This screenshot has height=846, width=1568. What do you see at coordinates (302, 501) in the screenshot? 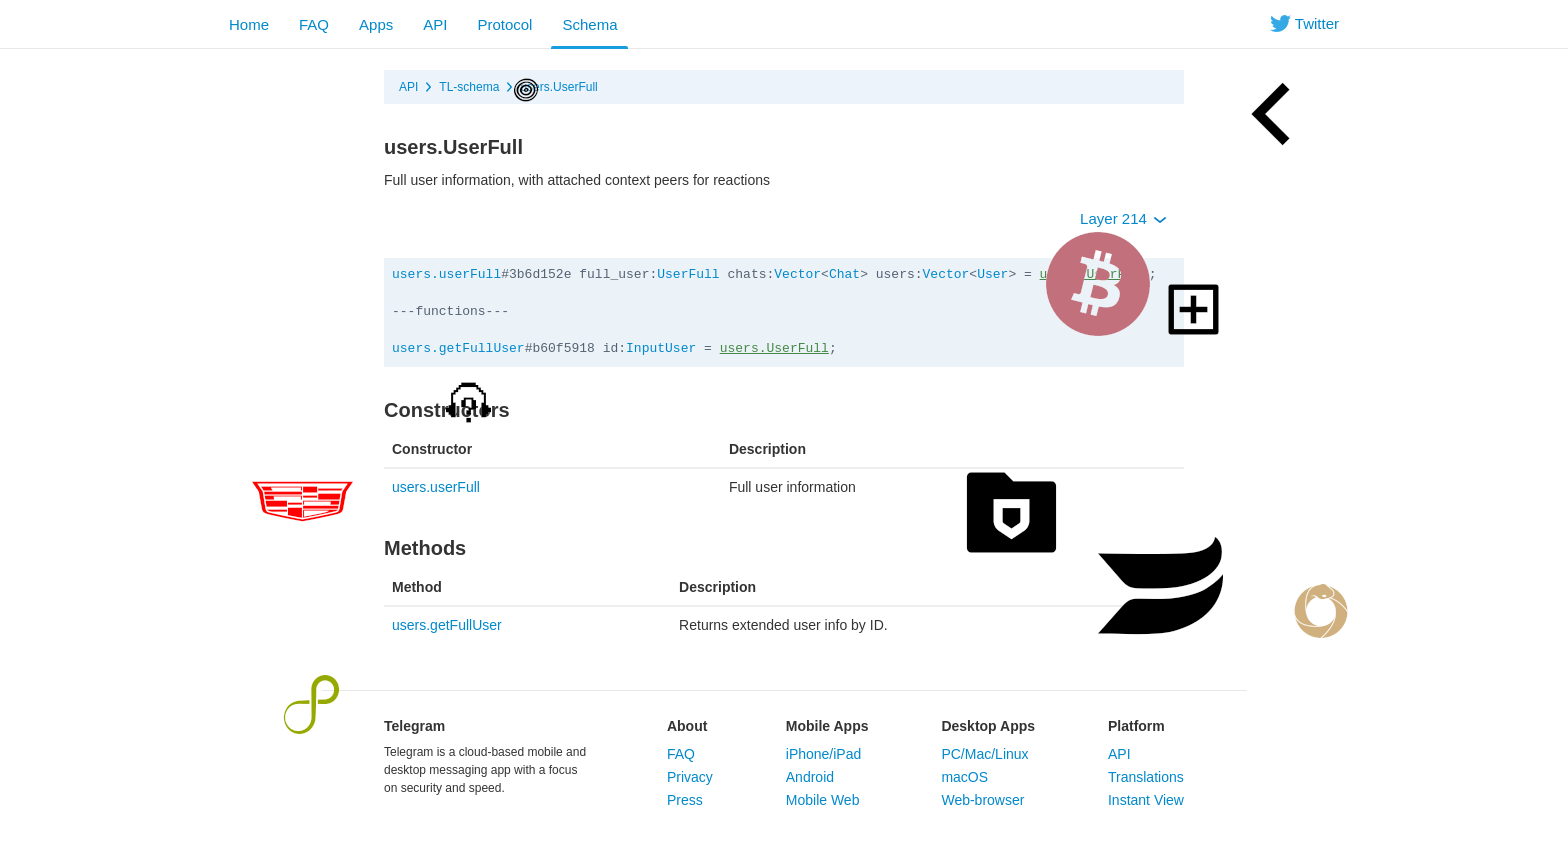
I see `cadillac brand logo` at bounding box center [302, 501].